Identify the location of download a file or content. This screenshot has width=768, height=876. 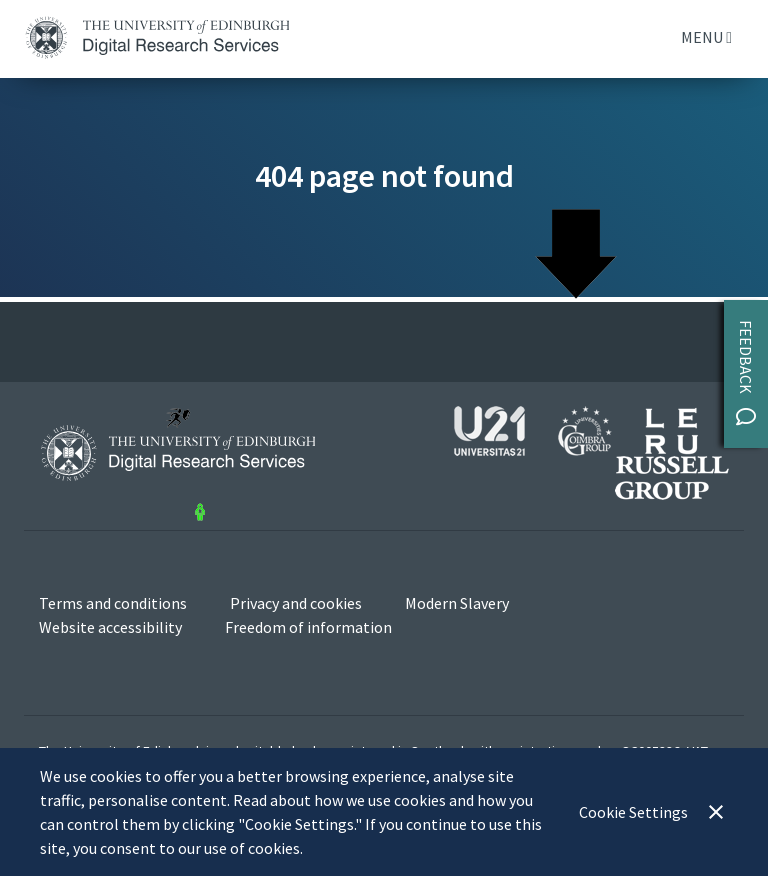
(576, 254).